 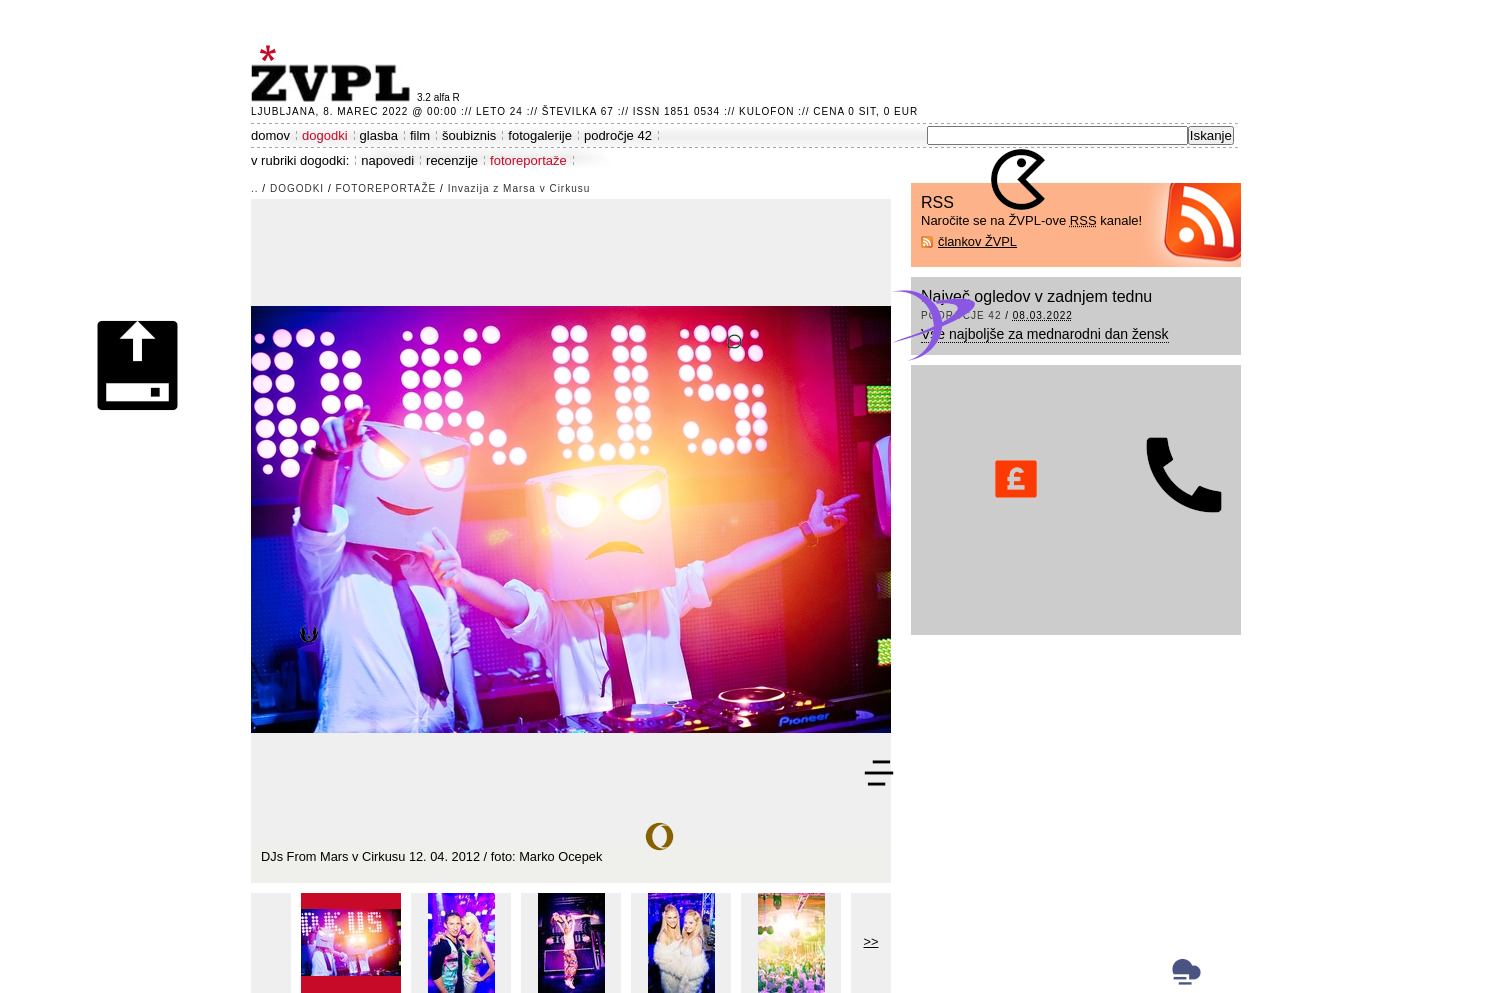 I want to click on open chat or messaging, so click(x=734, y=341).